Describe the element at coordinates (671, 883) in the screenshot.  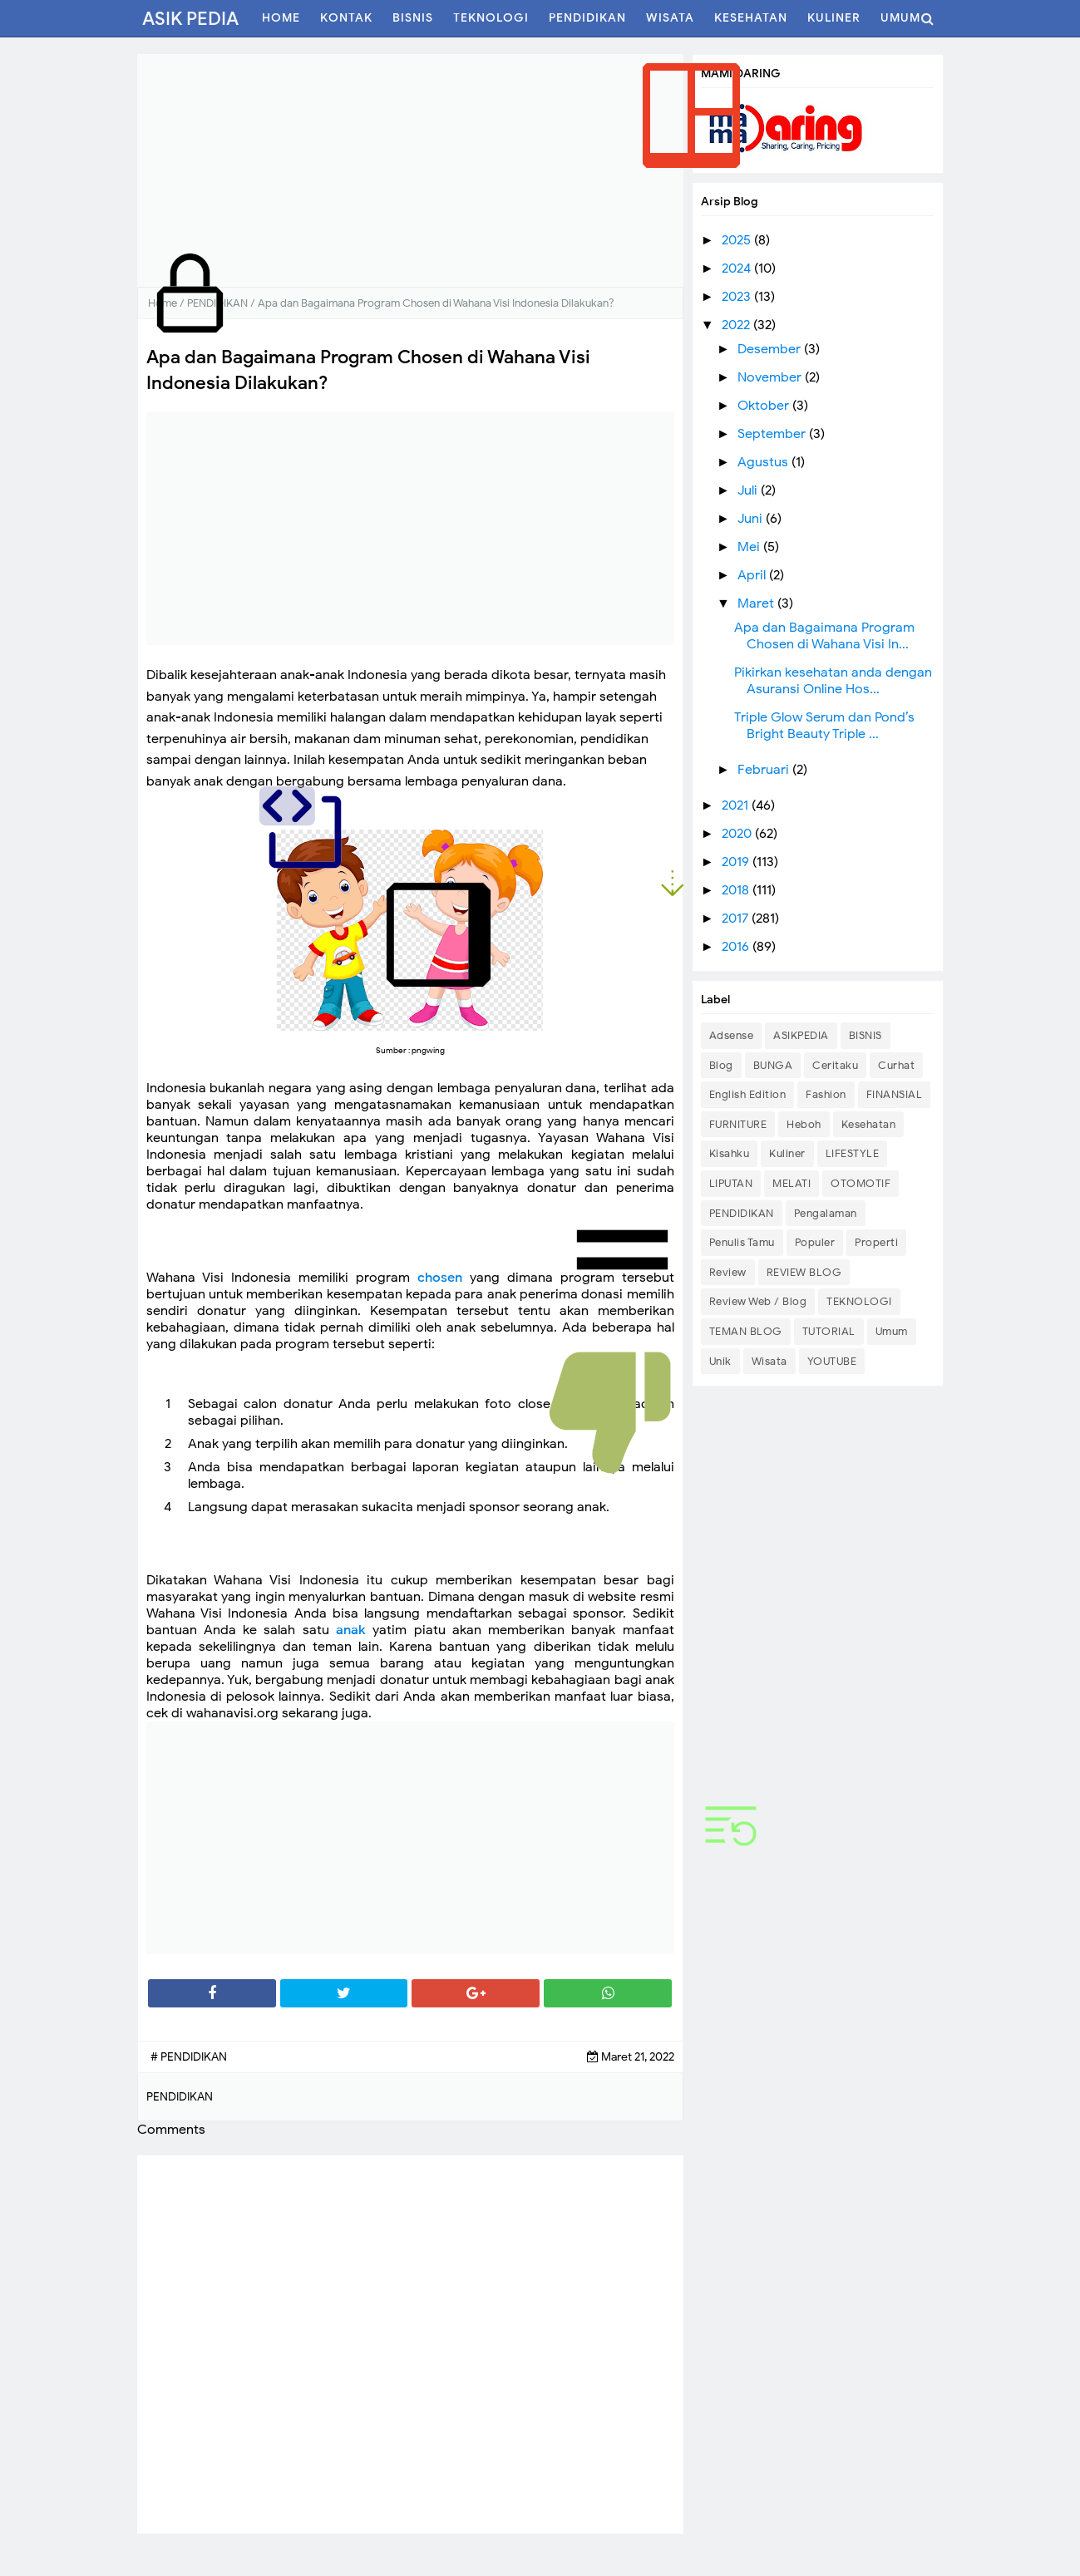
I see `fetch changes from a remote git repository` at that location.